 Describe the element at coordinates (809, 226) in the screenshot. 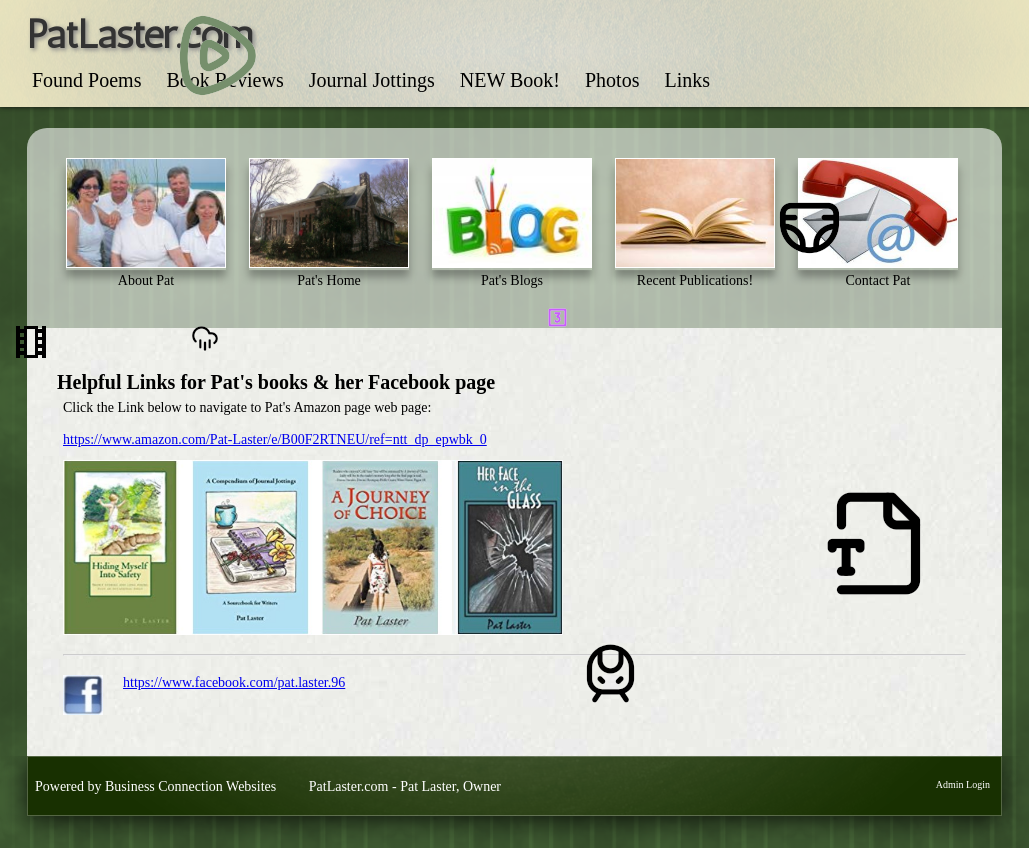

I see `track diaper changes for baby care logging` at that location.